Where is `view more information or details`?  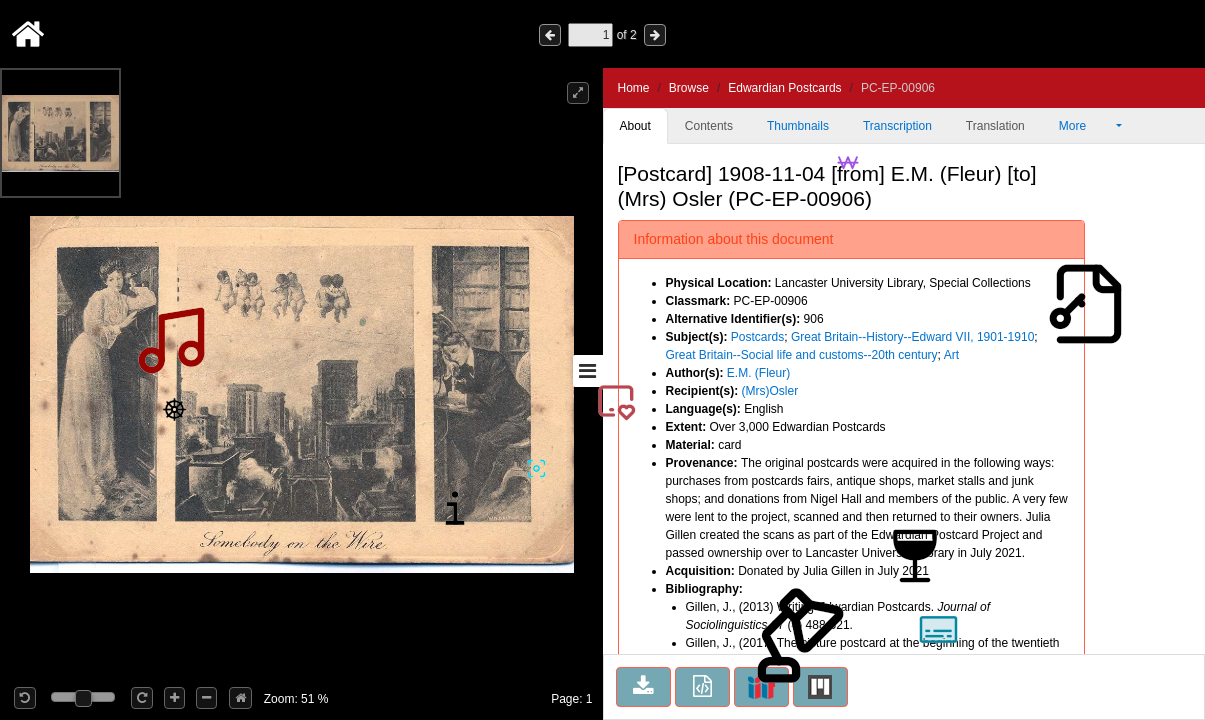 view more information or details is located at coordinates (455, 508).